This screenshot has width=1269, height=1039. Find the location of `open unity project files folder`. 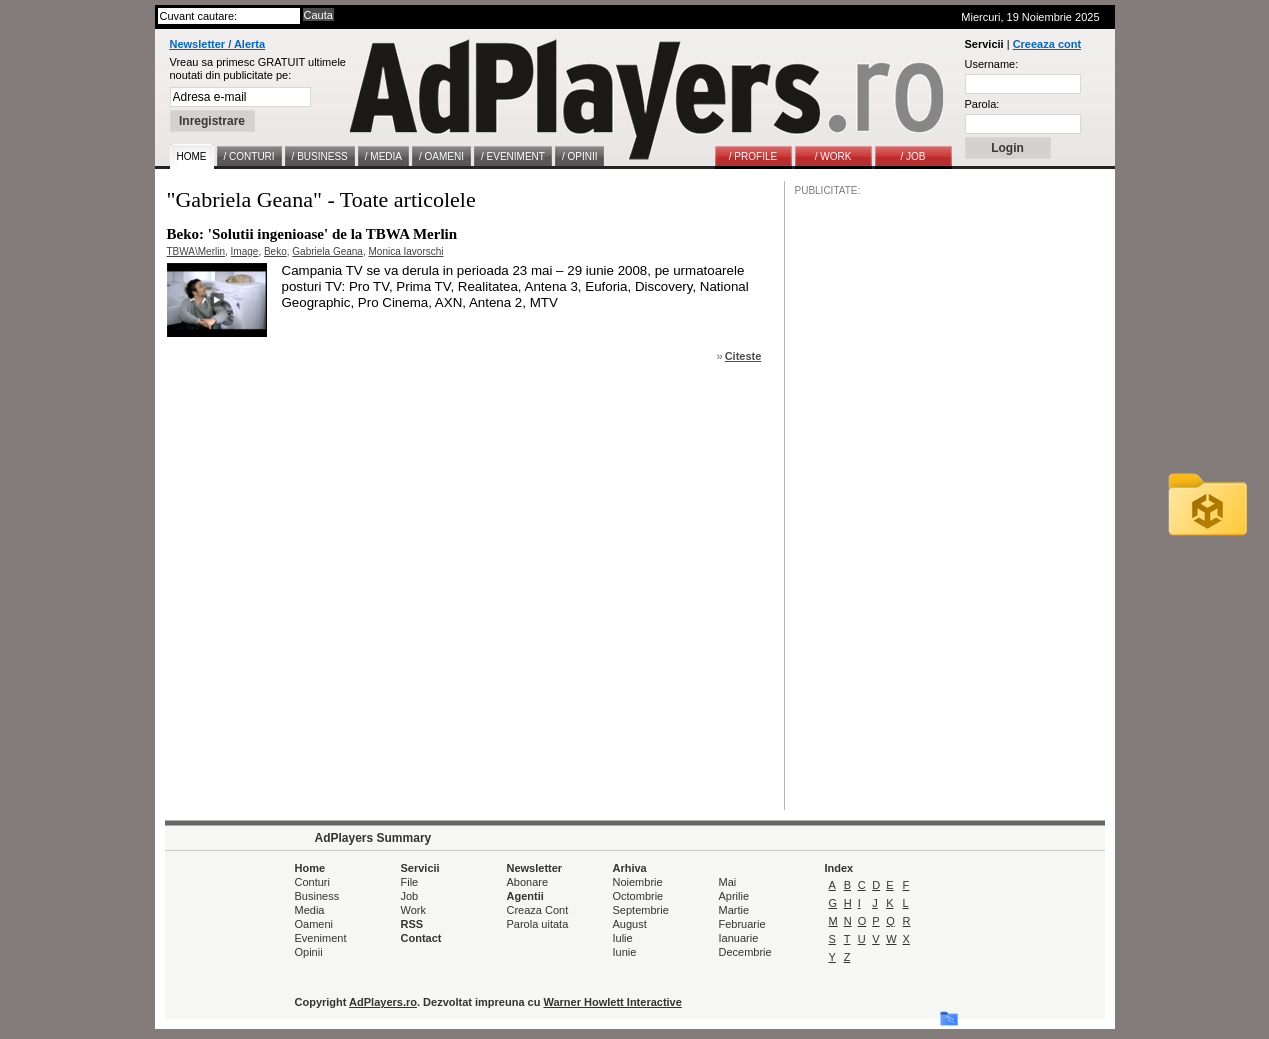

open unity project files folder is located at coordinates (1207, 506).